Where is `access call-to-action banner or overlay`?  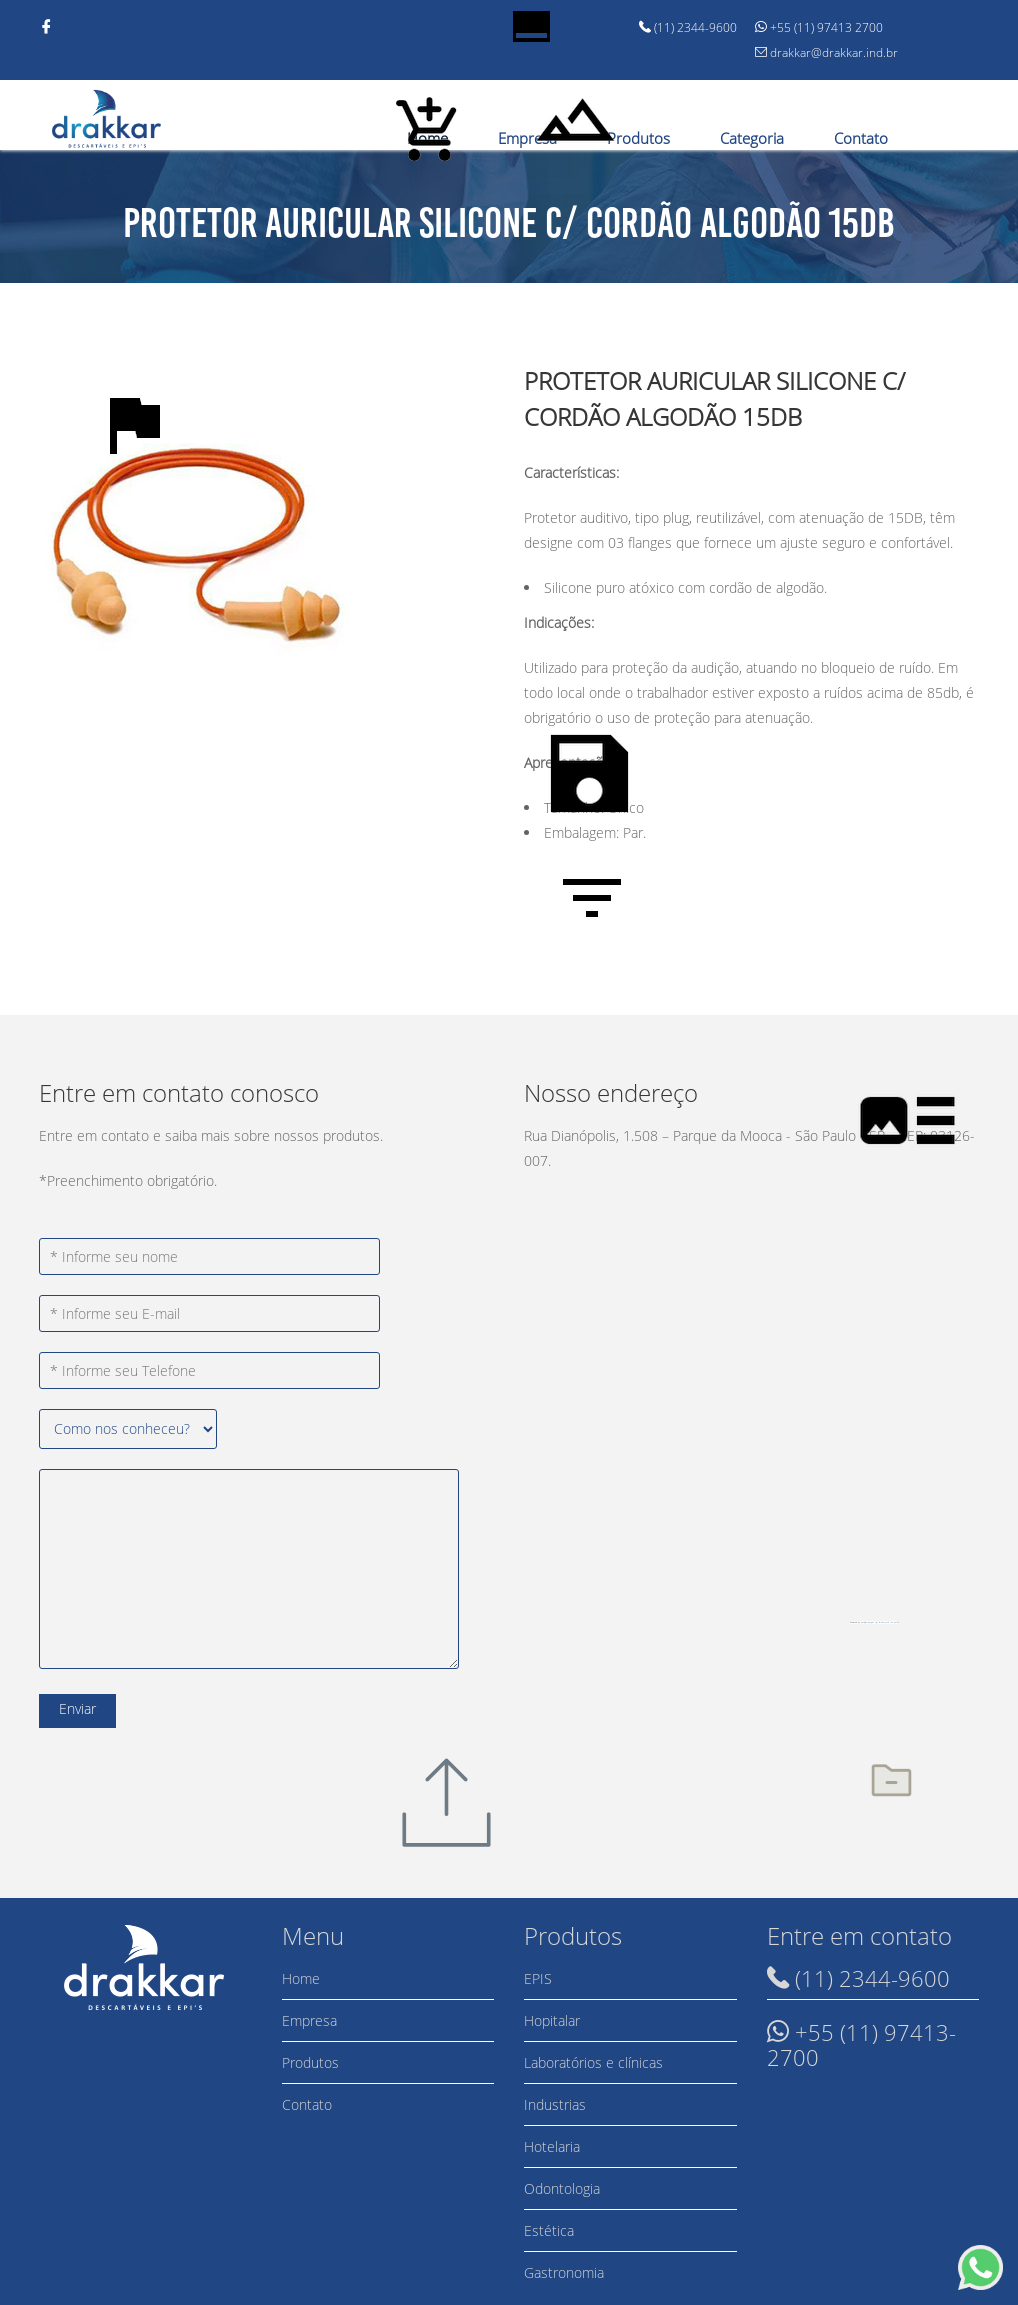
access call-to-action banner or overlay is located at coordinates (531, 26).